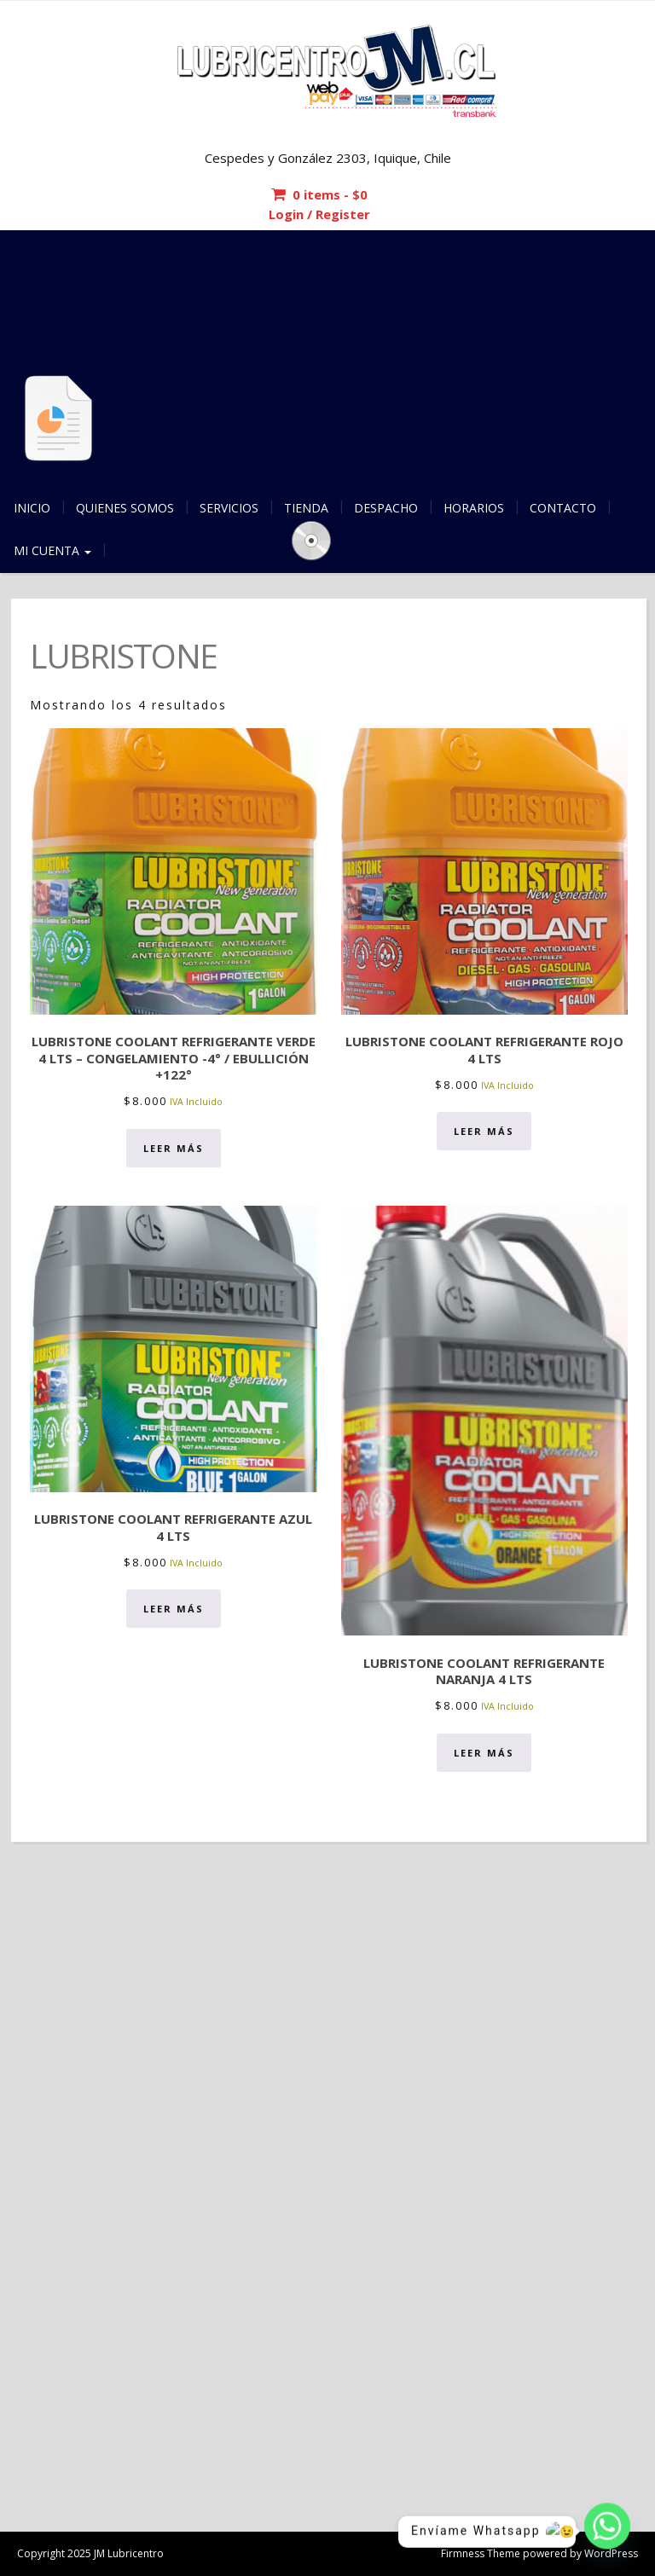 This screenshot has width=655, height=2576. What do you see at coordinates (58, 418) in the screenshot?
I see `open a presentation file` at bounding box center [58, 418].